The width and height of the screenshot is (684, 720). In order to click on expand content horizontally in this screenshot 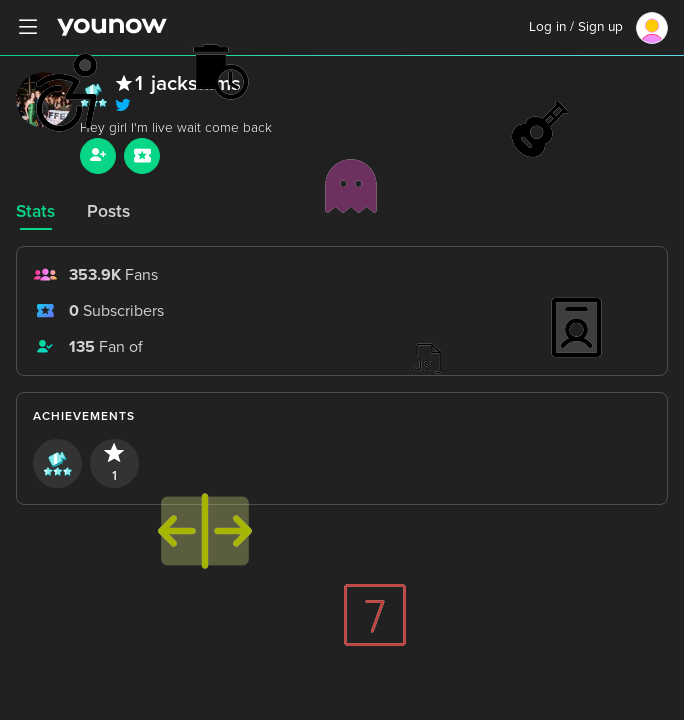, I will do `click(205, 531)`.